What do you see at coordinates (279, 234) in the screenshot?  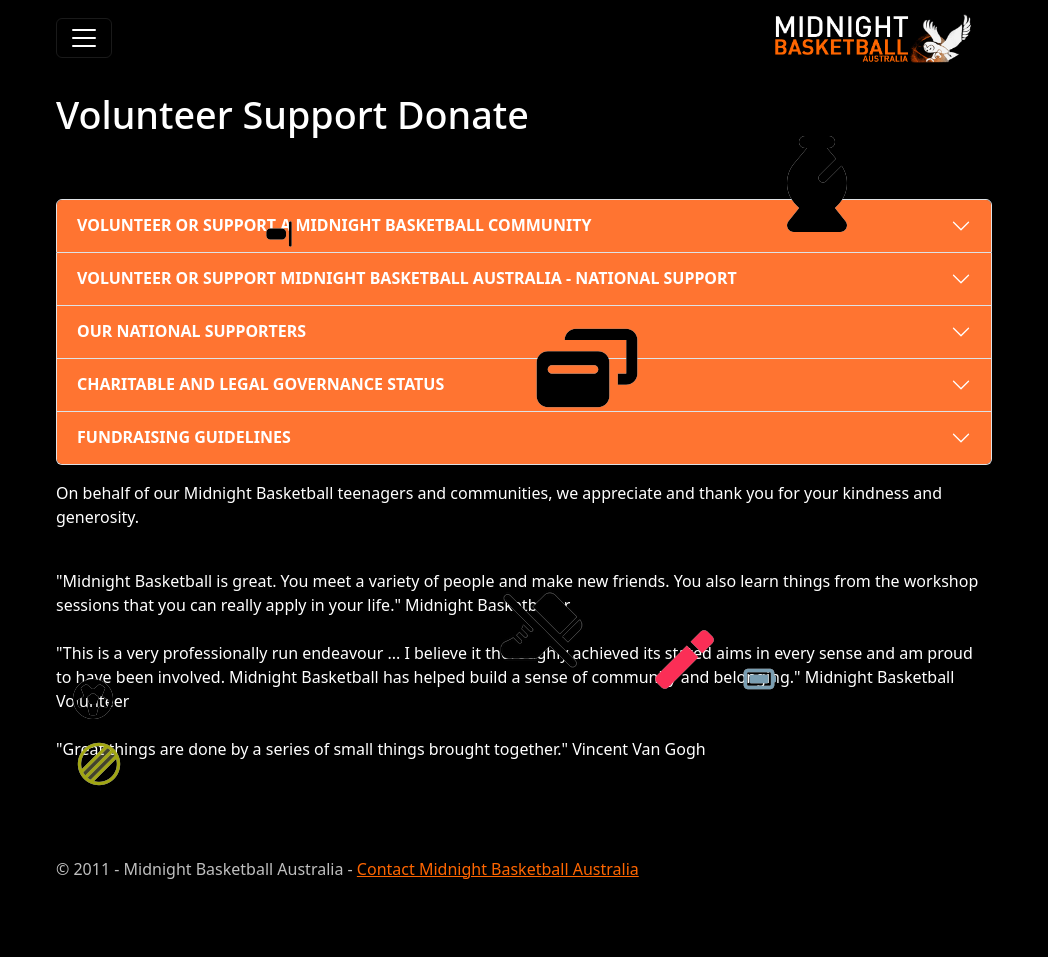 I see `align selected element to the right` at bounding box center [279, 234].